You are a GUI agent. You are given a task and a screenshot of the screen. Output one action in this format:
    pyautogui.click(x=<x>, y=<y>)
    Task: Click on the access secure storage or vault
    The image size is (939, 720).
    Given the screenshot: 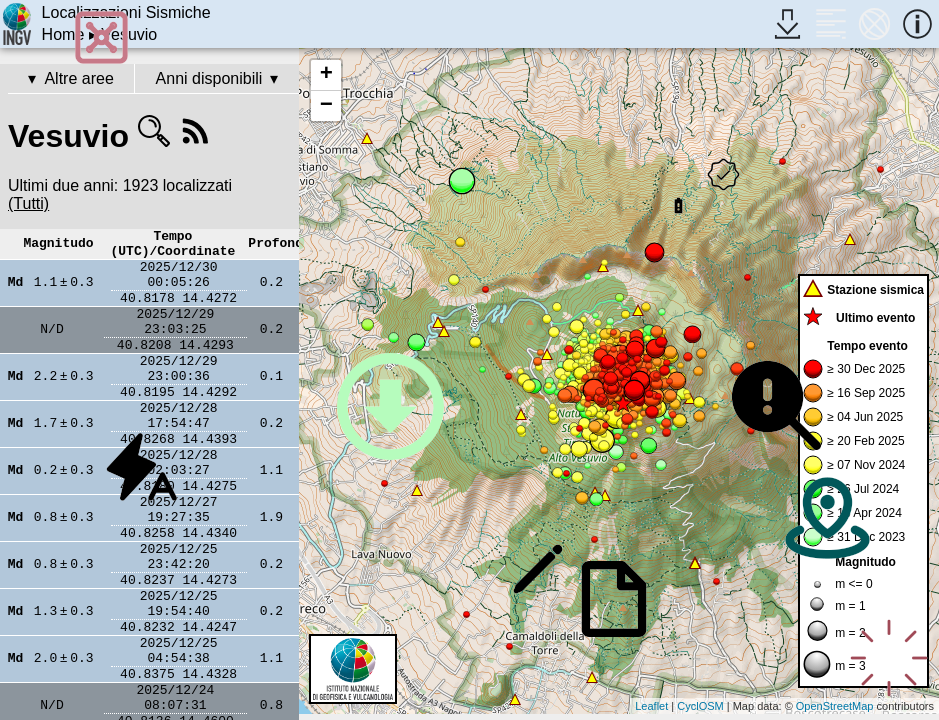 What is the action you would take?
    pyautogui.click(x=101, y=37)
    